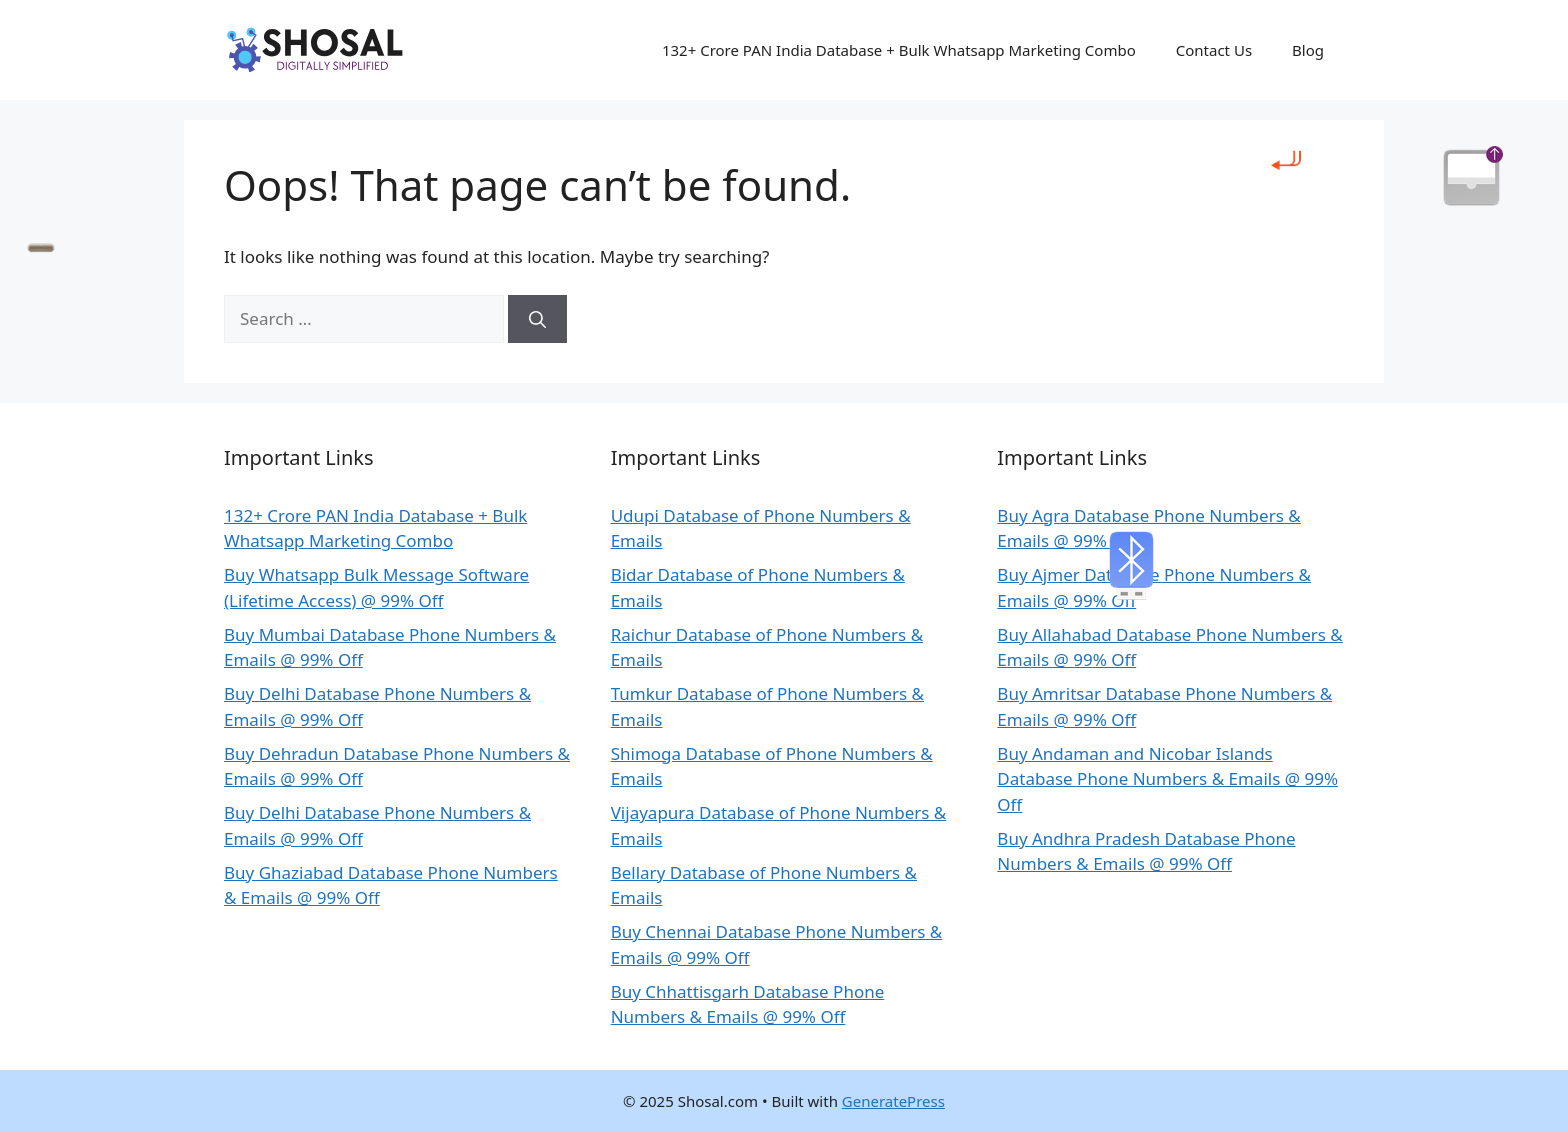  What do you see at coordinates (1131, 565) in the screenshot?
I see `manage bluetooth device connections` at bounding box center [1131, 565].